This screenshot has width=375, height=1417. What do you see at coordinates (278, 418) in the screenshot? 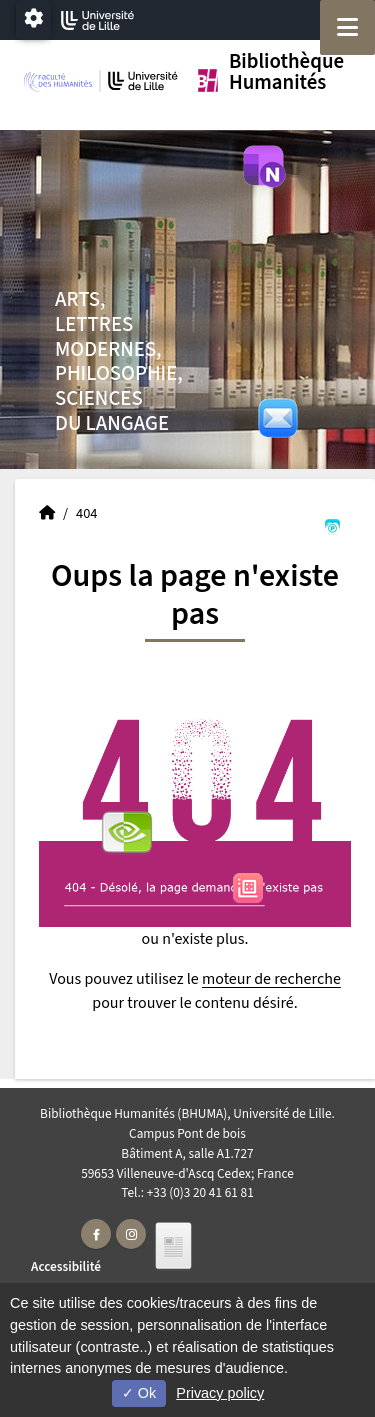
I see `open the Mail app` at bounding box center [278, 418].